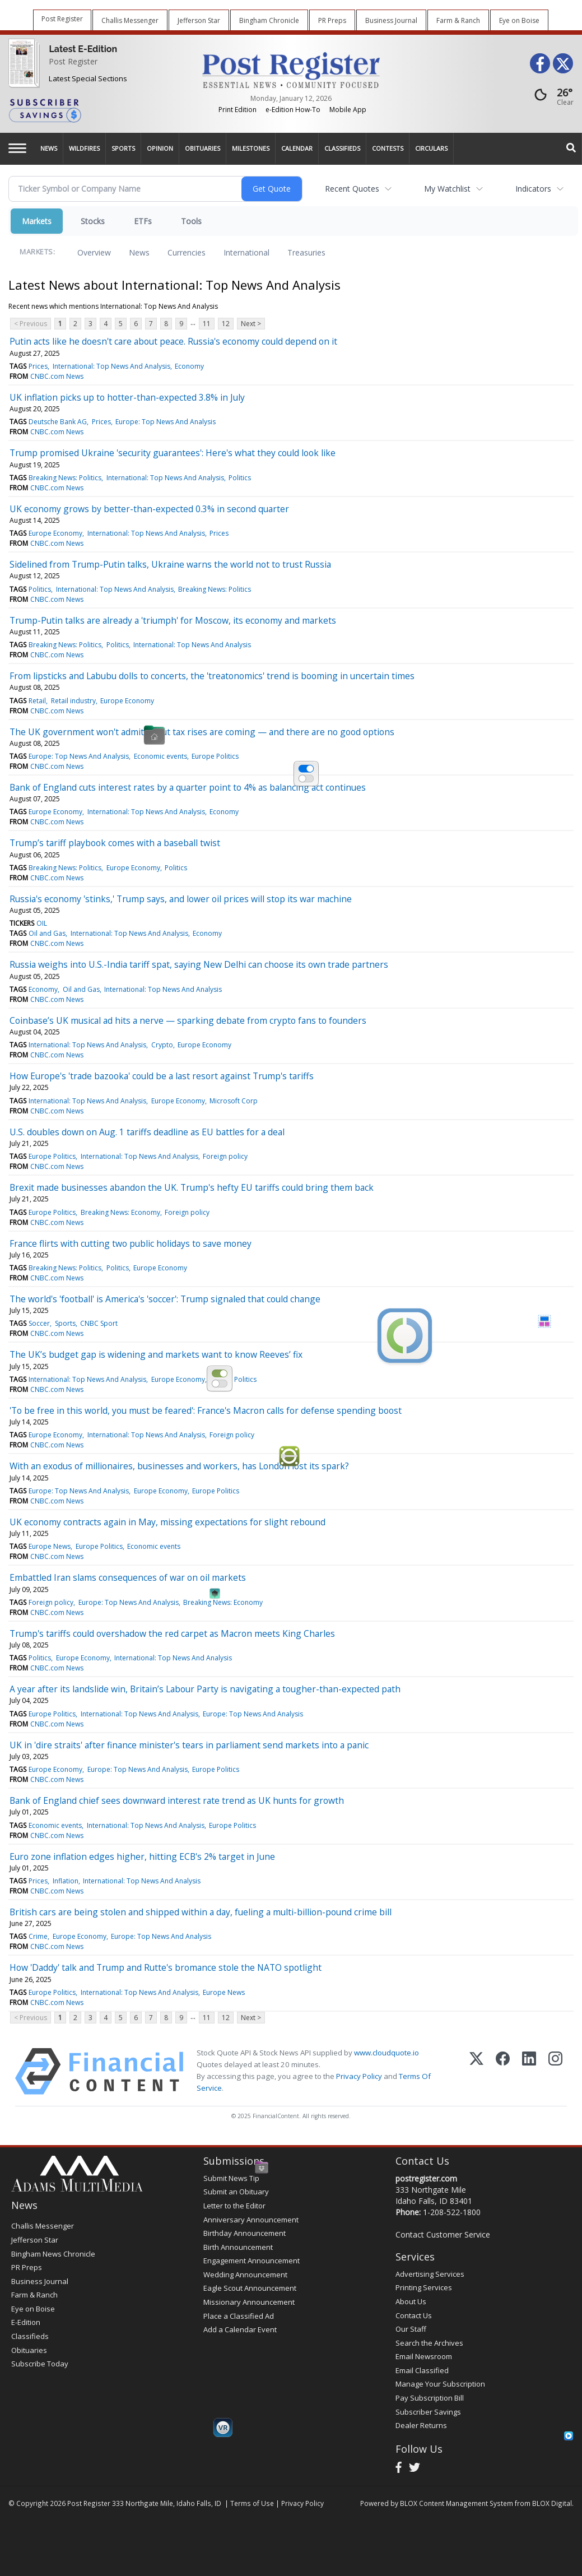 The height and width of the screenshot is (2576, 582). I want to click on open amberol music player, so click(569, 2436).